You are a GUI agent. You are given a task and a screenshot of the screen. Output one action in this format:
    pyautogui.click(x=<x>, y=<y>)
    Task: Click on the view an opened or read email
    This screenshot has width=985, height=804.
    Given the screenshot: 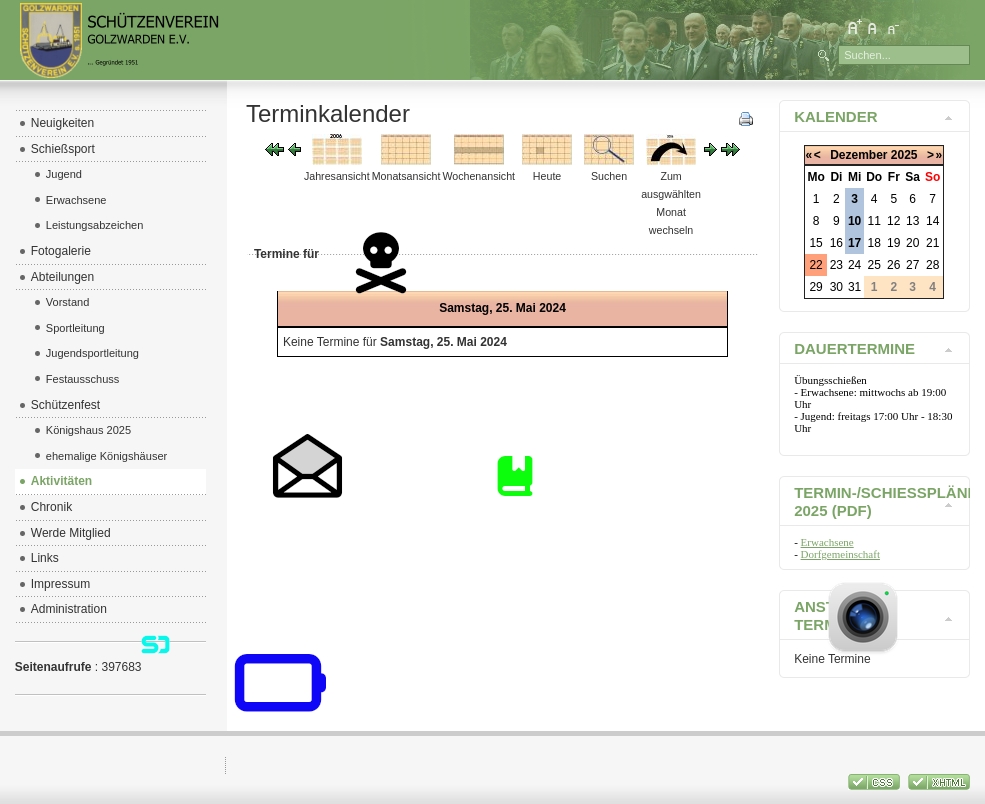 What is the action you would take?
    pyautogui.click(x=307, y=468)
    